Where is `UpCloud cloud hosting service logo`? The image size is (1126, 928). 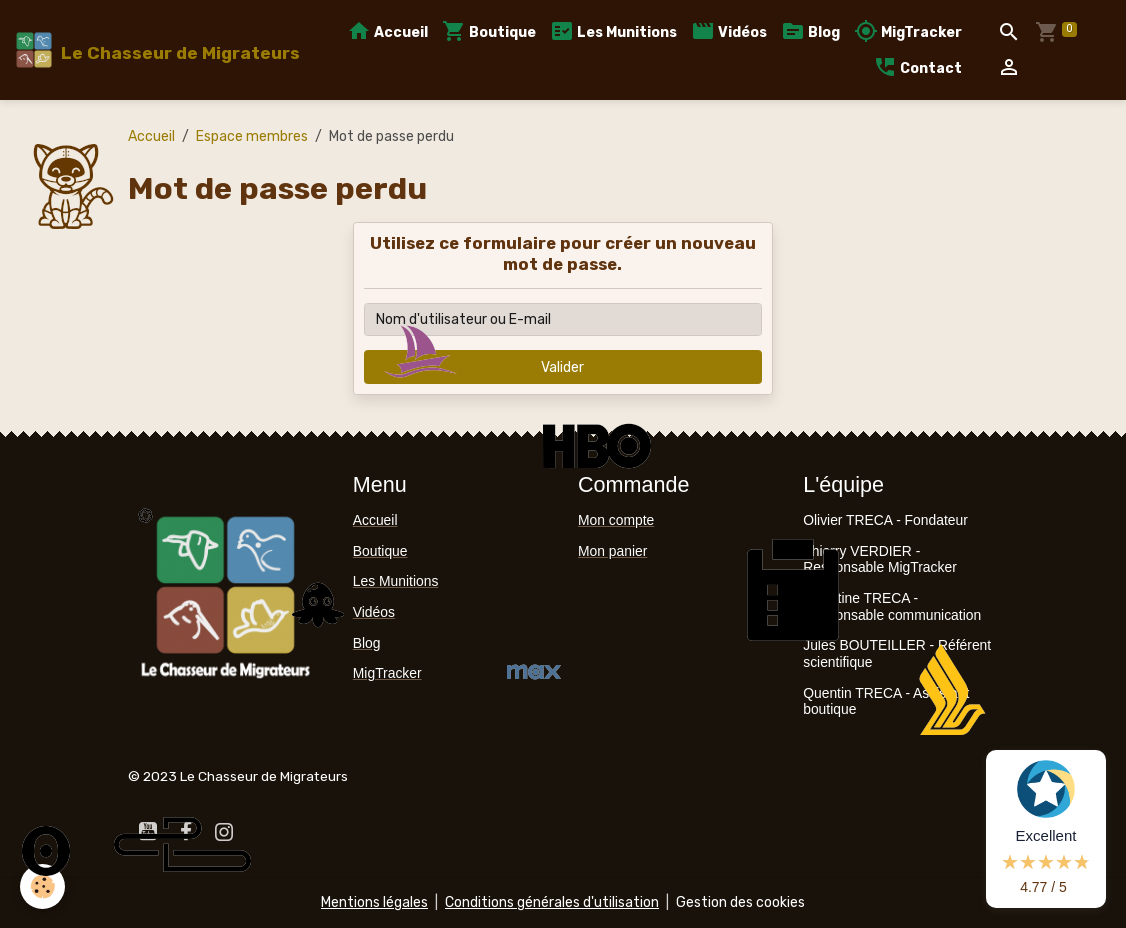 UpCloud cloud hosting service logo is located at coordinates (182, 844).